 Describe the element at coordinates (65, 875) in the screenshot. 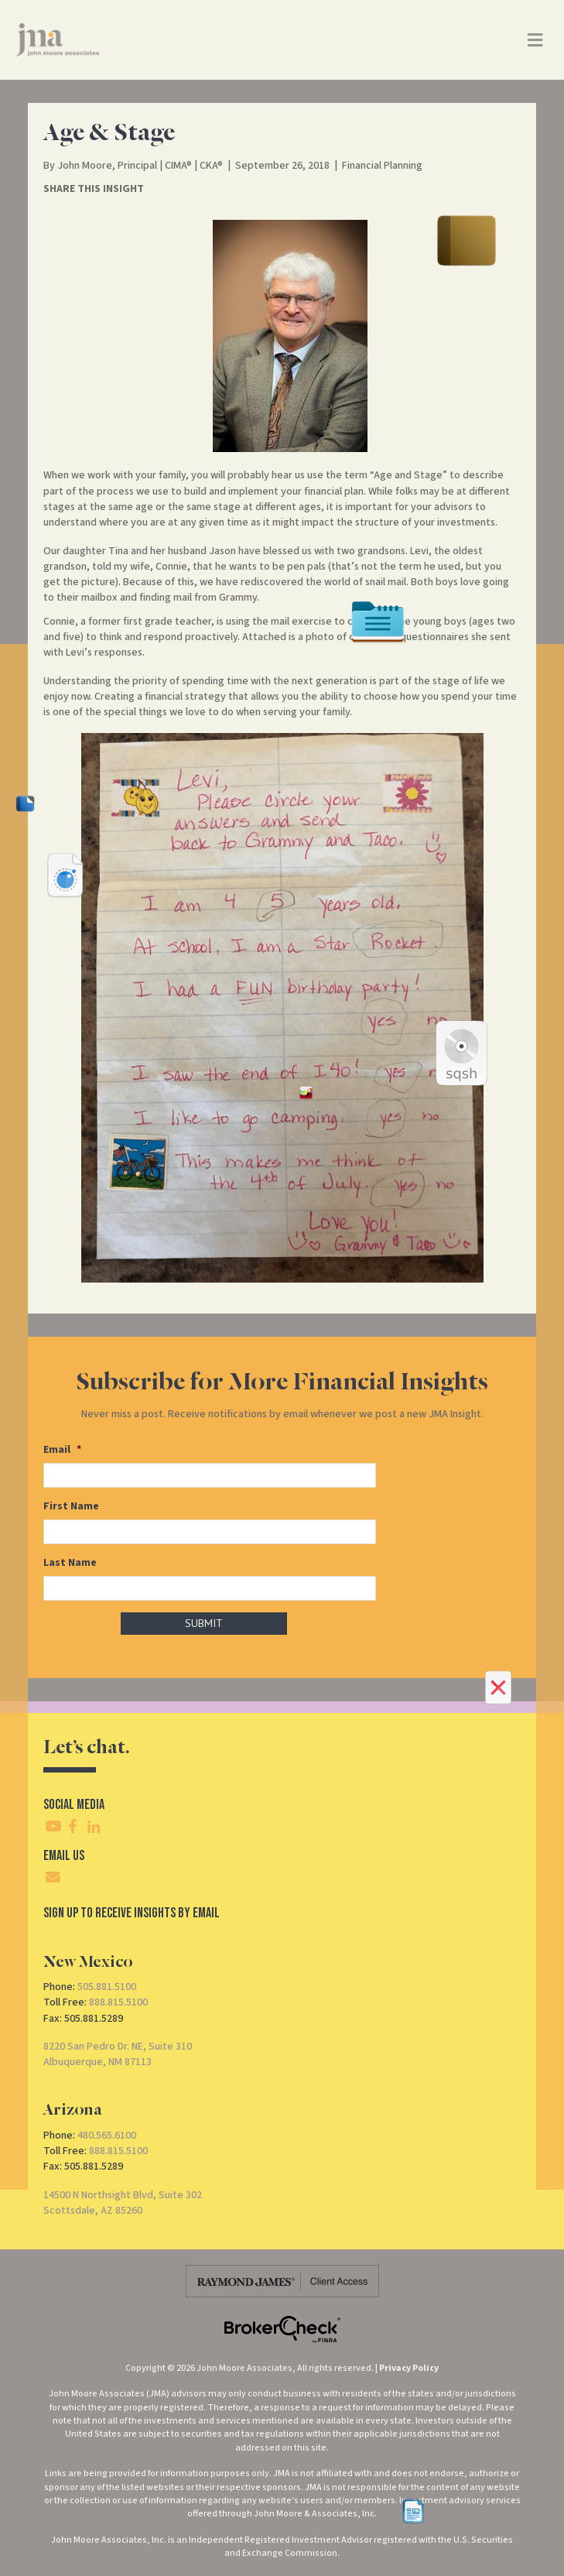

I see `lua script file` at that location.